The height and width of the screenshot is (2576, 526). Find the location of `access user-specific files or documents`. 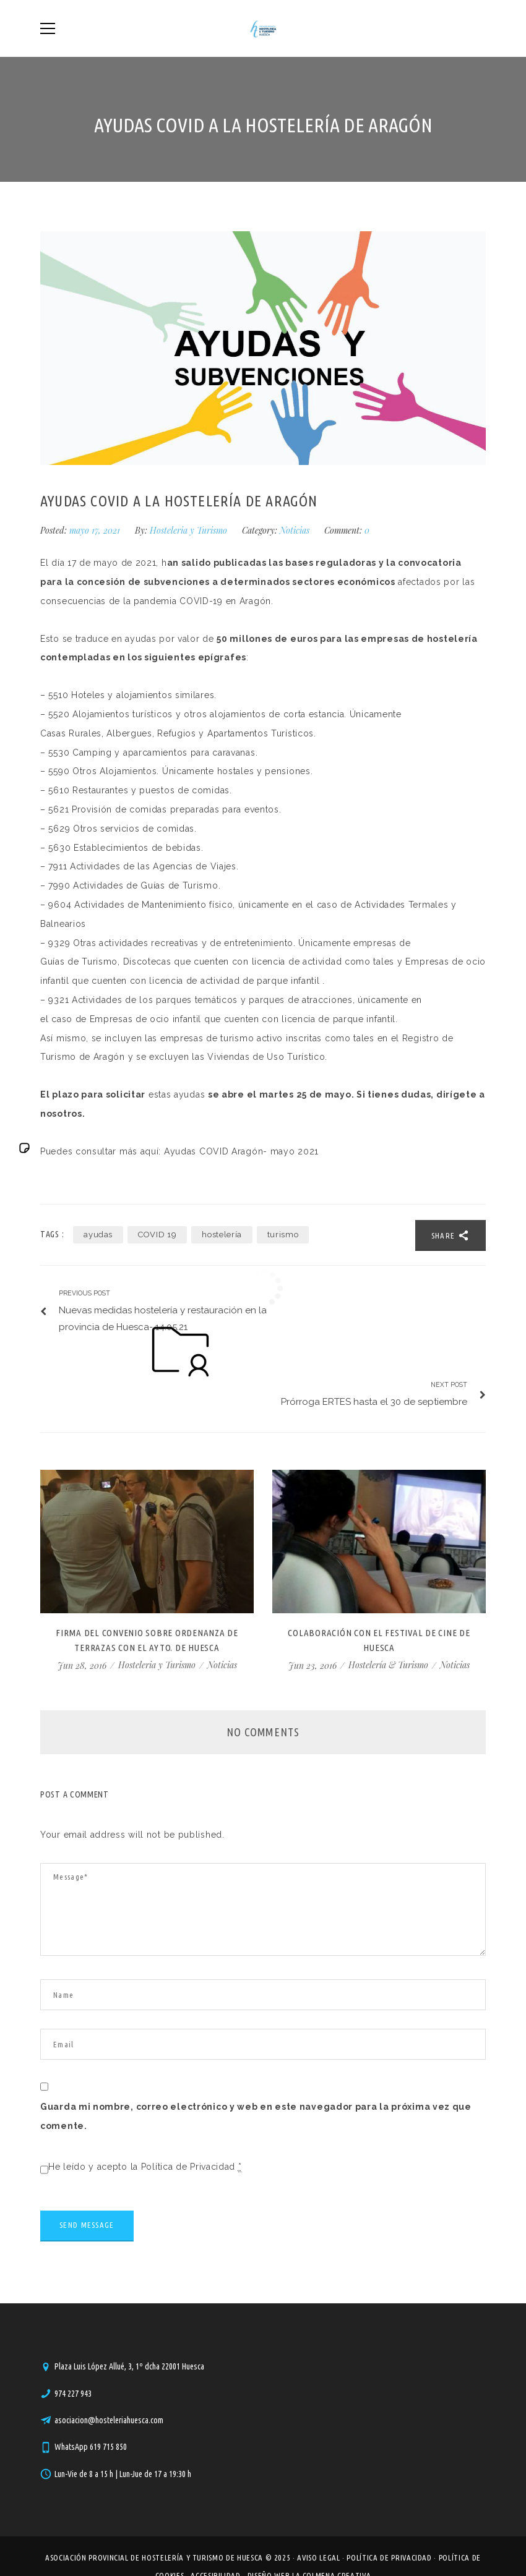

access user-specific files or documents is located at coordinates (180, 1348).